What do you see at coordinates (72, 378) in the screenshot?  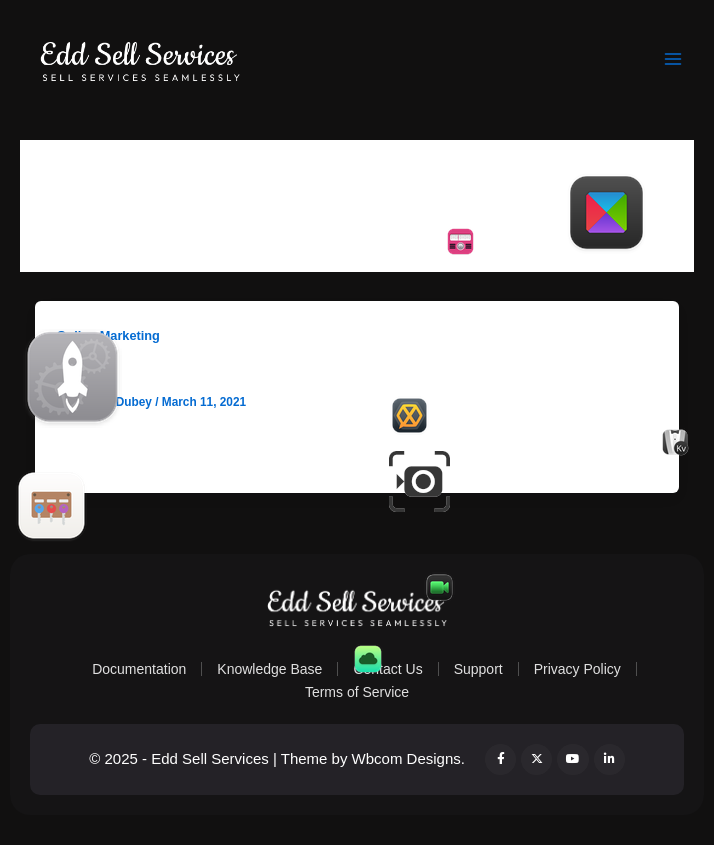 I see `manage startup programs and applications` at bounding box center [72, 378].